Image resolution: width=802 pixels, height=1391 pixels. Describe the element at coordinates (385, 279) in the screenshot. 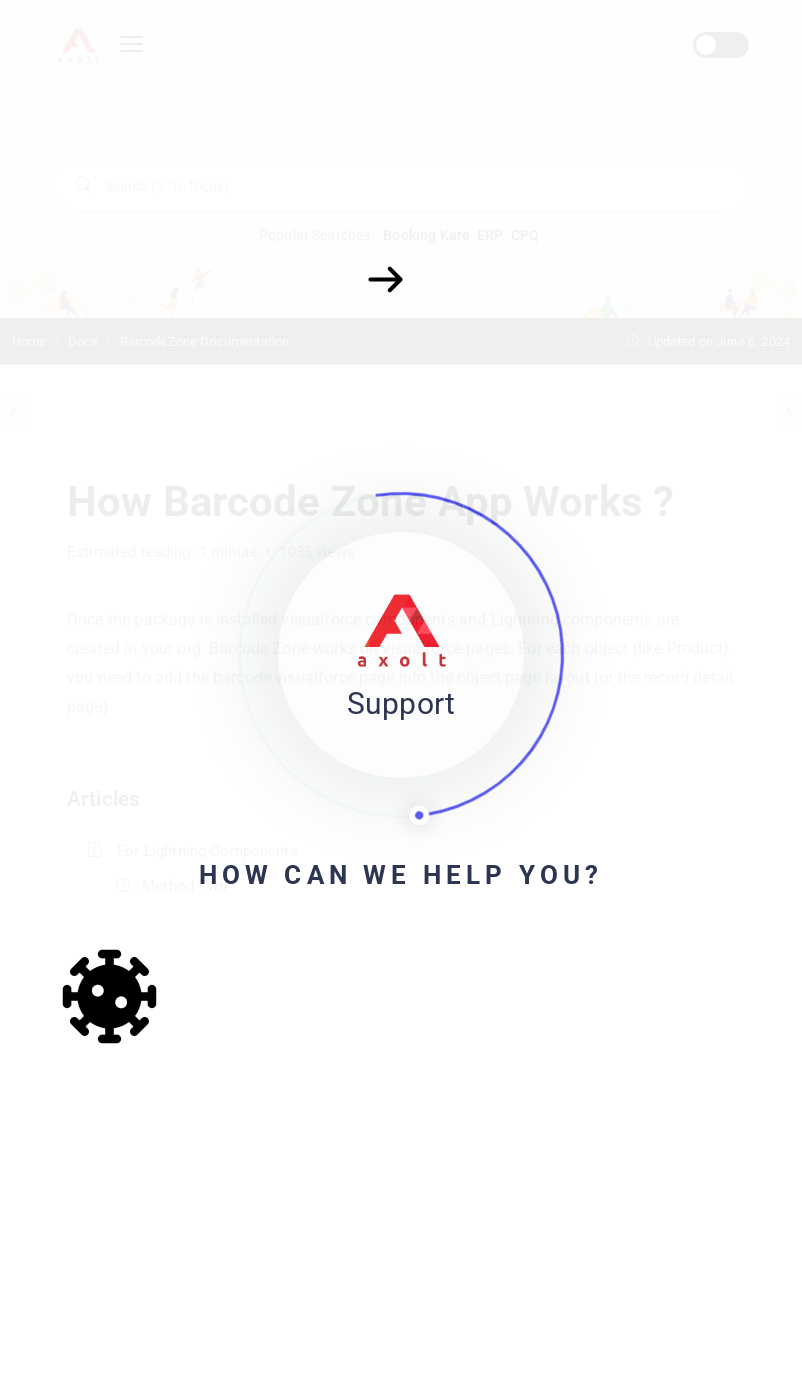

I see `proceed to the next step` at that location.